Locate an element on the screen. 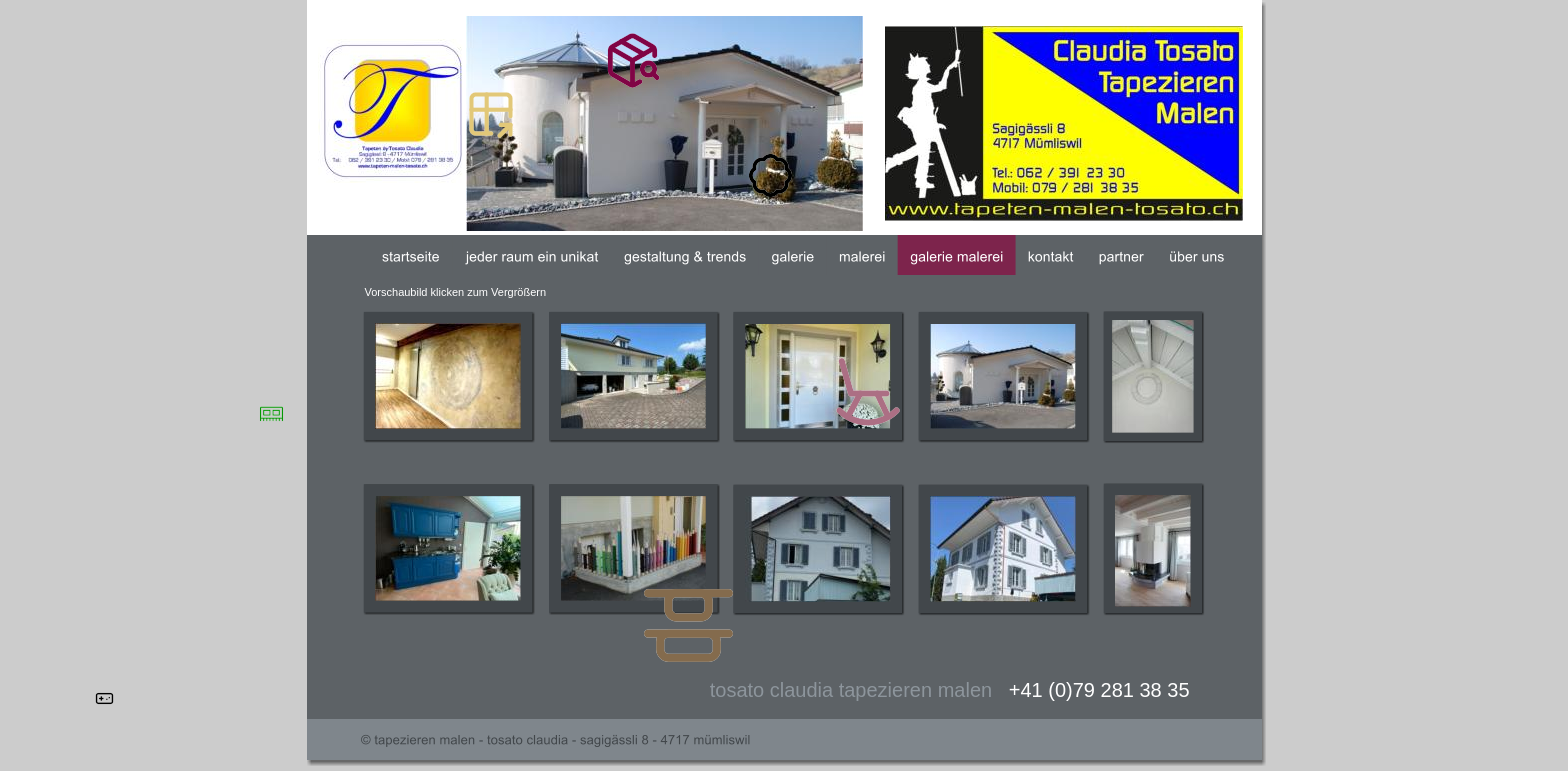  indicates a badge or achievement placeholder is located at coordinates (770, 175).